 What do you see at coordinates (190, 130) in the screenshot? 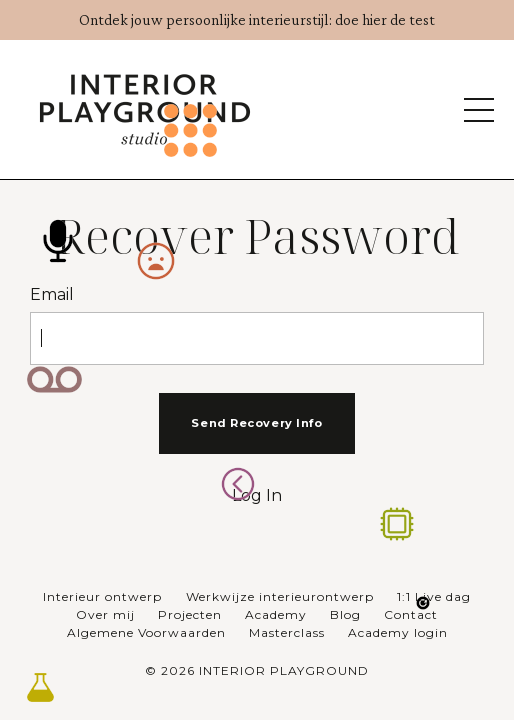
I see `open the app drawer or menu` at bounding box center [190, 130].